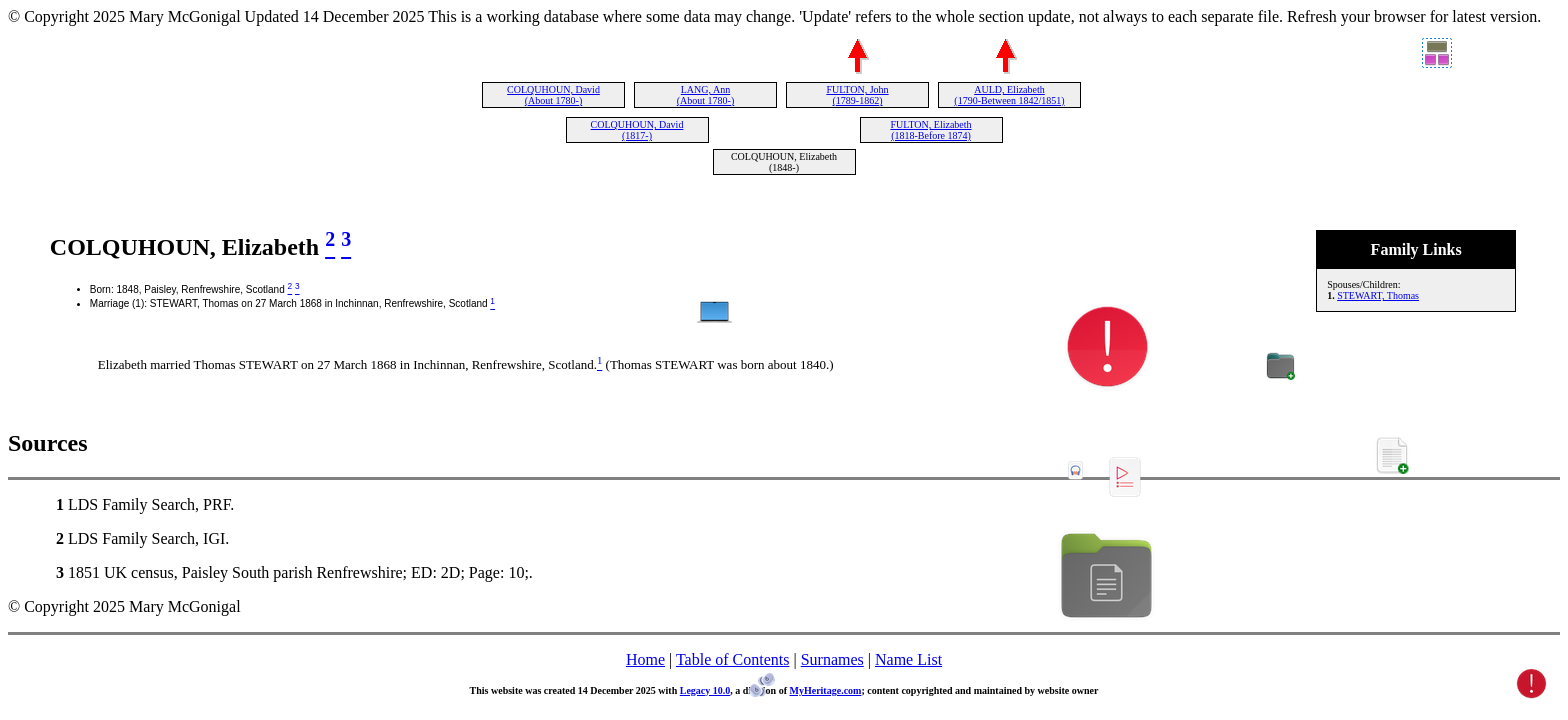 Image resolution: width=1568 pixels, height=720 pixels. I want to click on indicates a critical warning or error state, so click(1531, 683).